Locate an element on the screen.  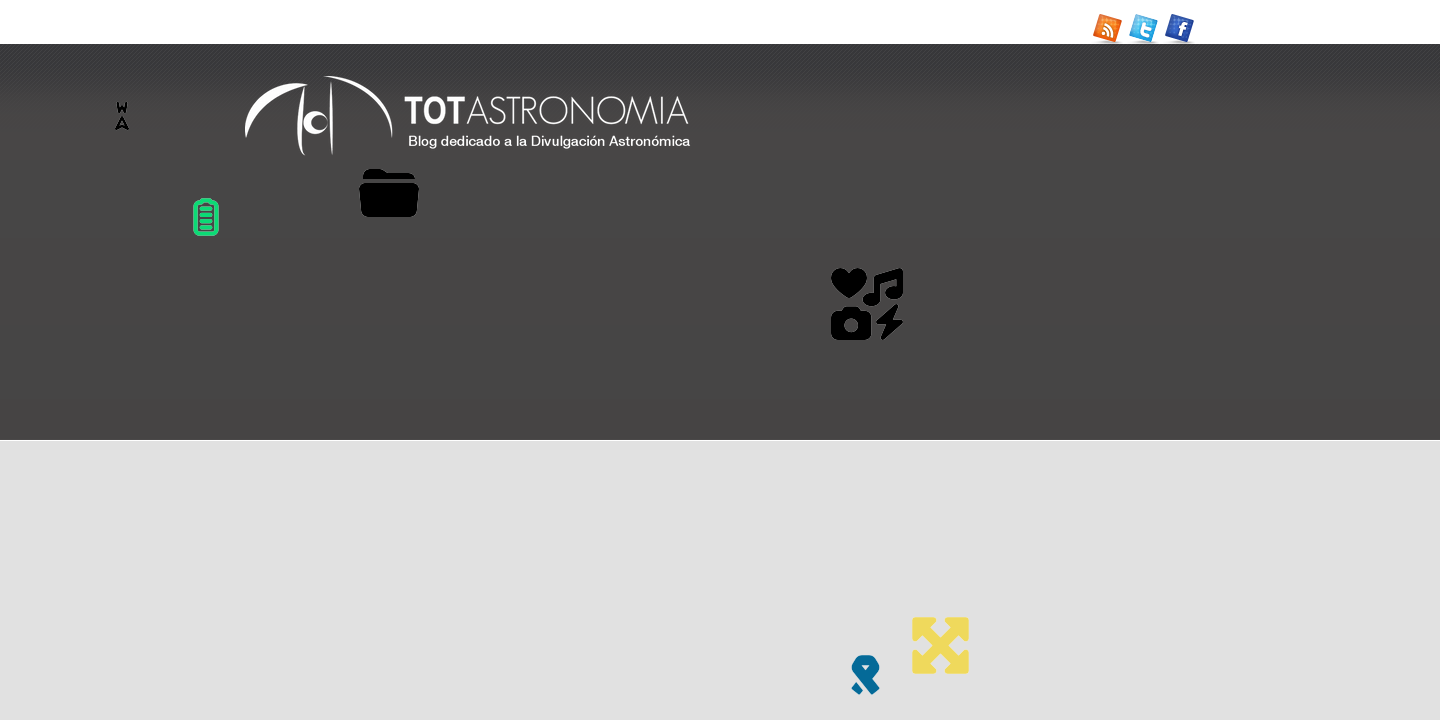
indicates support for a cause or awareness campaign is located at coordinates (865, 675).